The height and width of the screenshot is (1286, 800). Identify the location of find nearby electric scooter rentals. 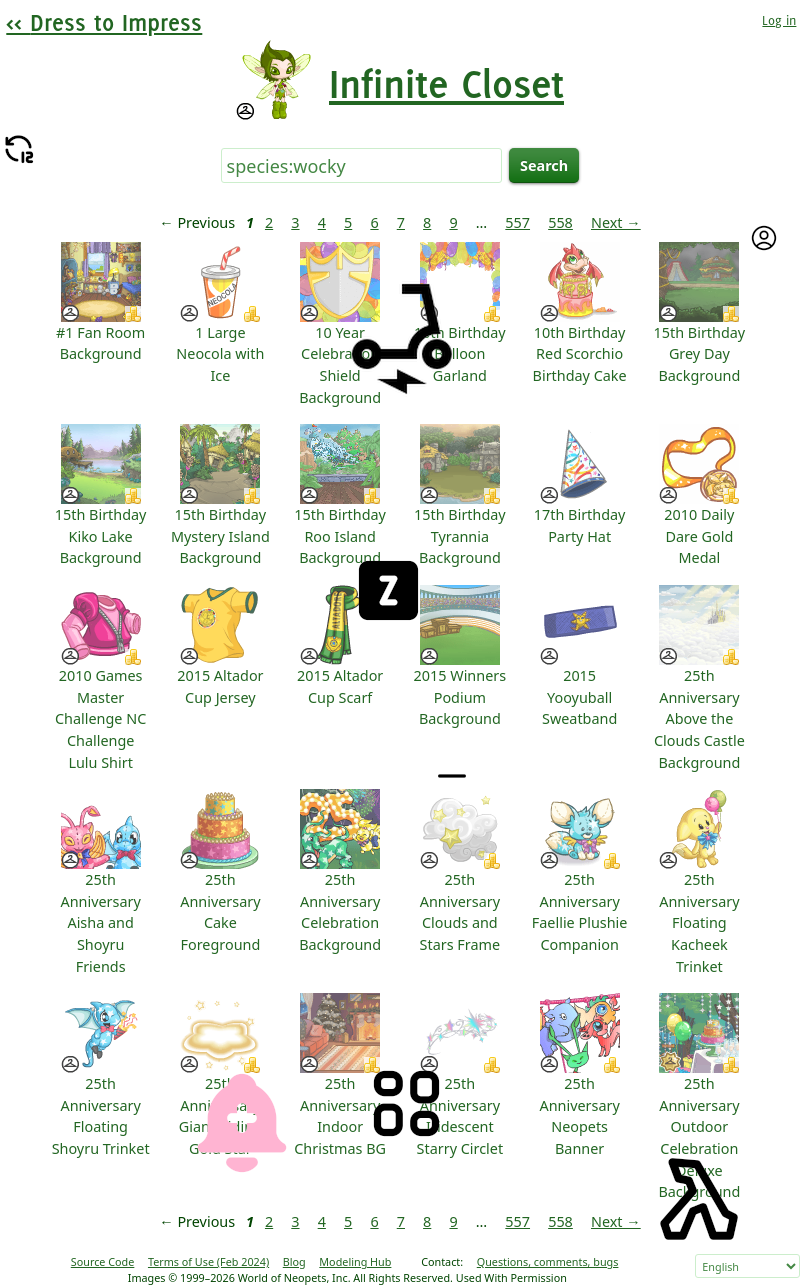
(402, 339).